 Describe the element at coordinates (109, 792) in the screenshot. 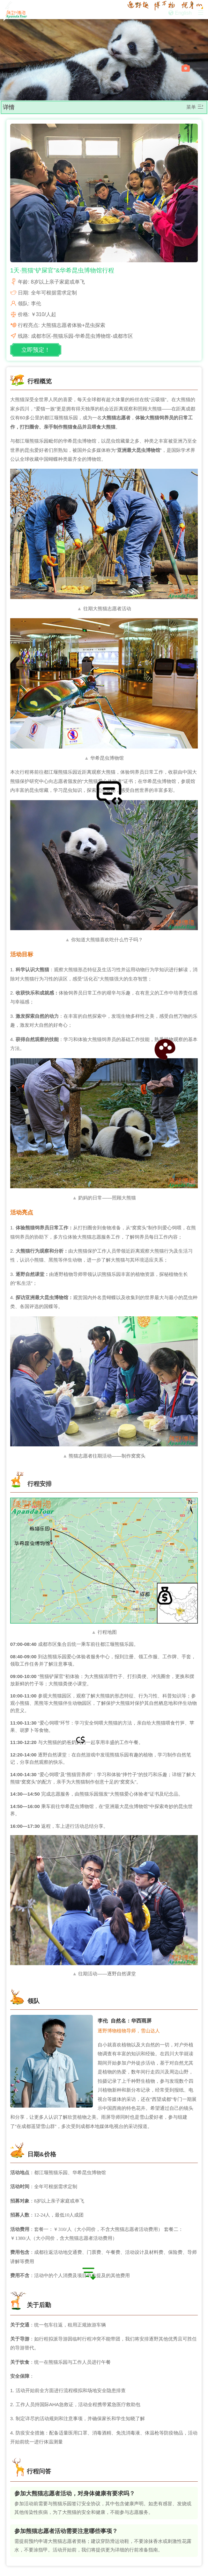

I see `view code snippets in messages` at that location.